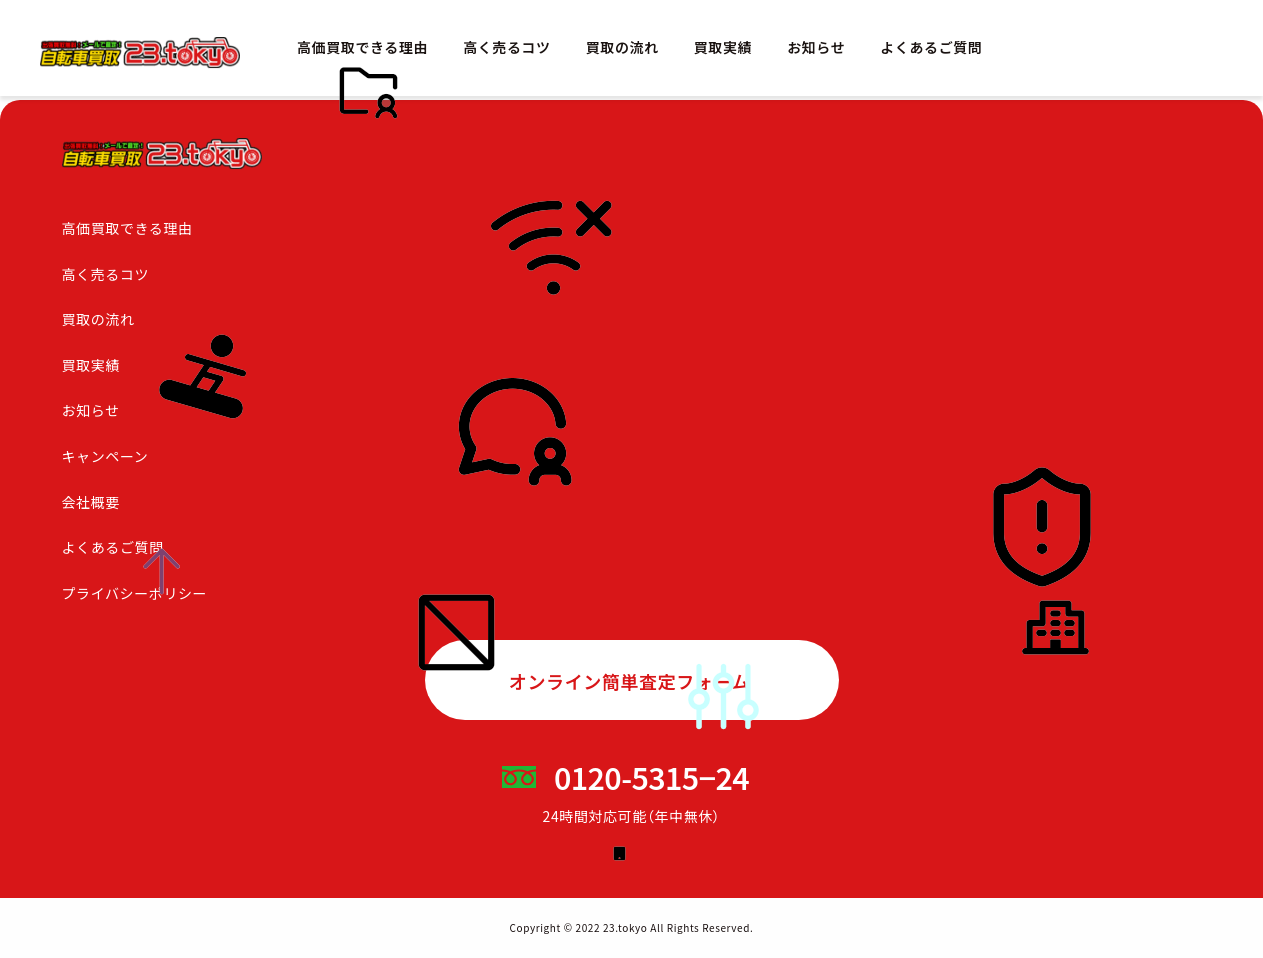  I want to click on security warning or alert detected, so click(1042, 527).